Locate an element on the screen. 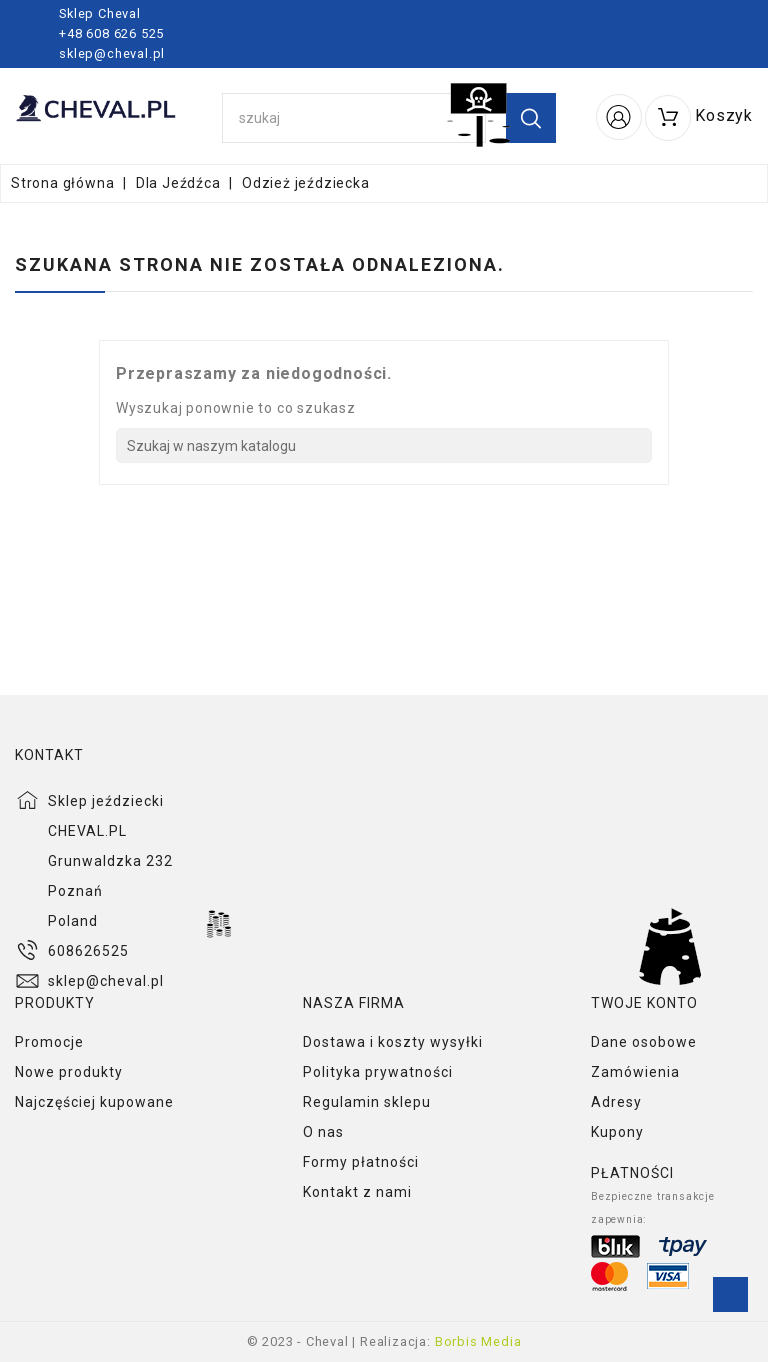 The image size is (768, 1362). view your in-game currency balance is located at coordinates (219, 924).